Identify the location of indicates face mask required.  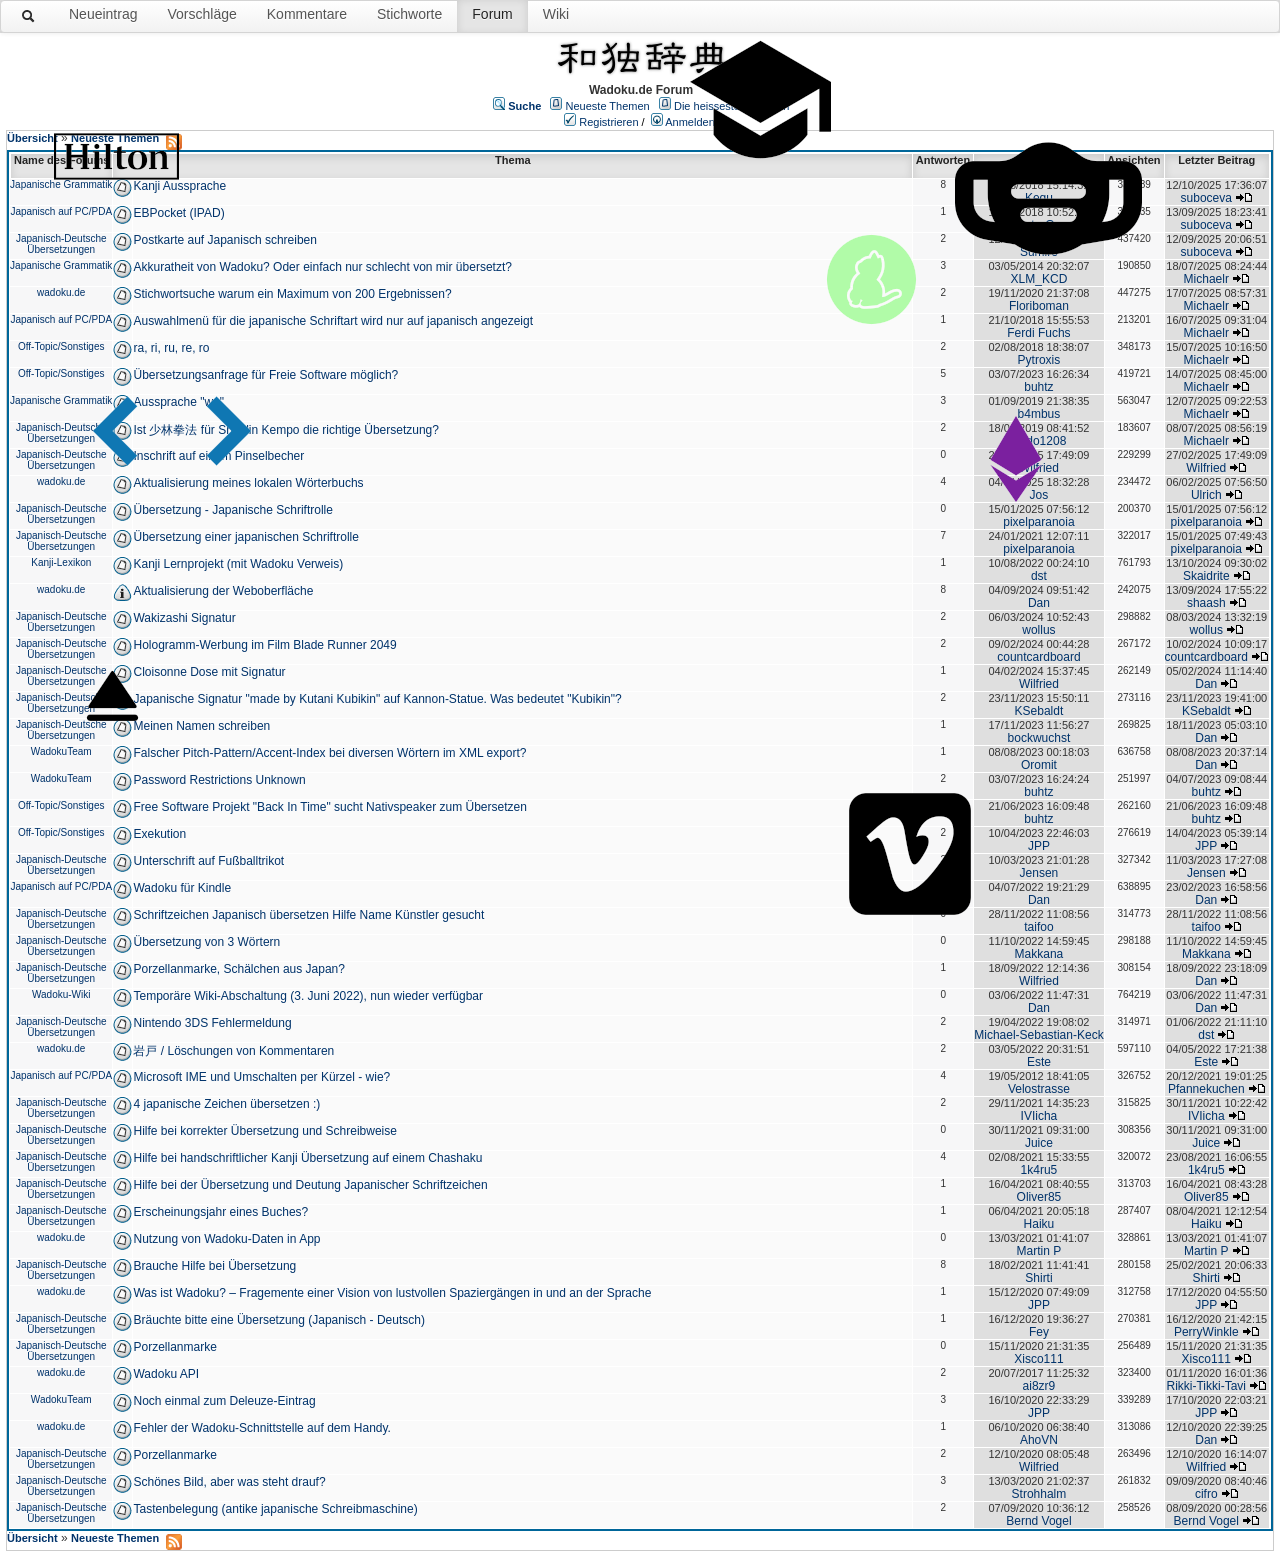
(1048, 198).